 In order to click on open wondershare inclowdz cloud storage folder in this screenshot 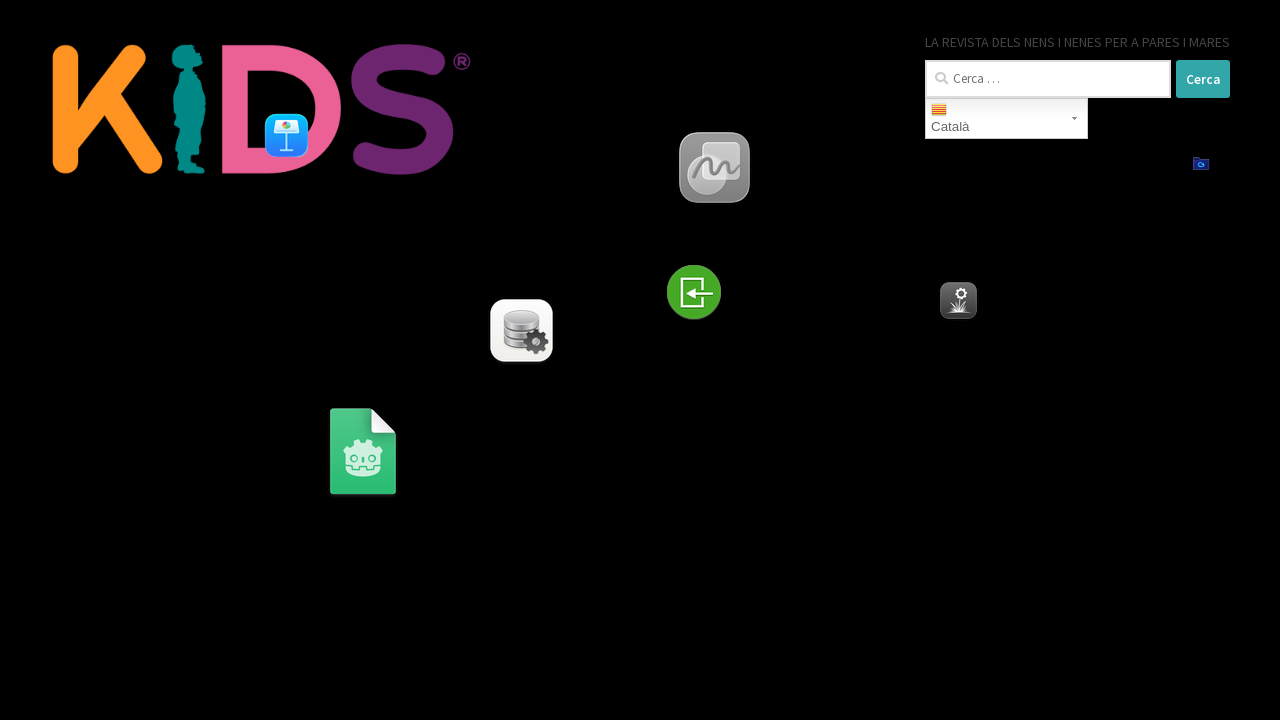, I will do `click(1201, 164)`.